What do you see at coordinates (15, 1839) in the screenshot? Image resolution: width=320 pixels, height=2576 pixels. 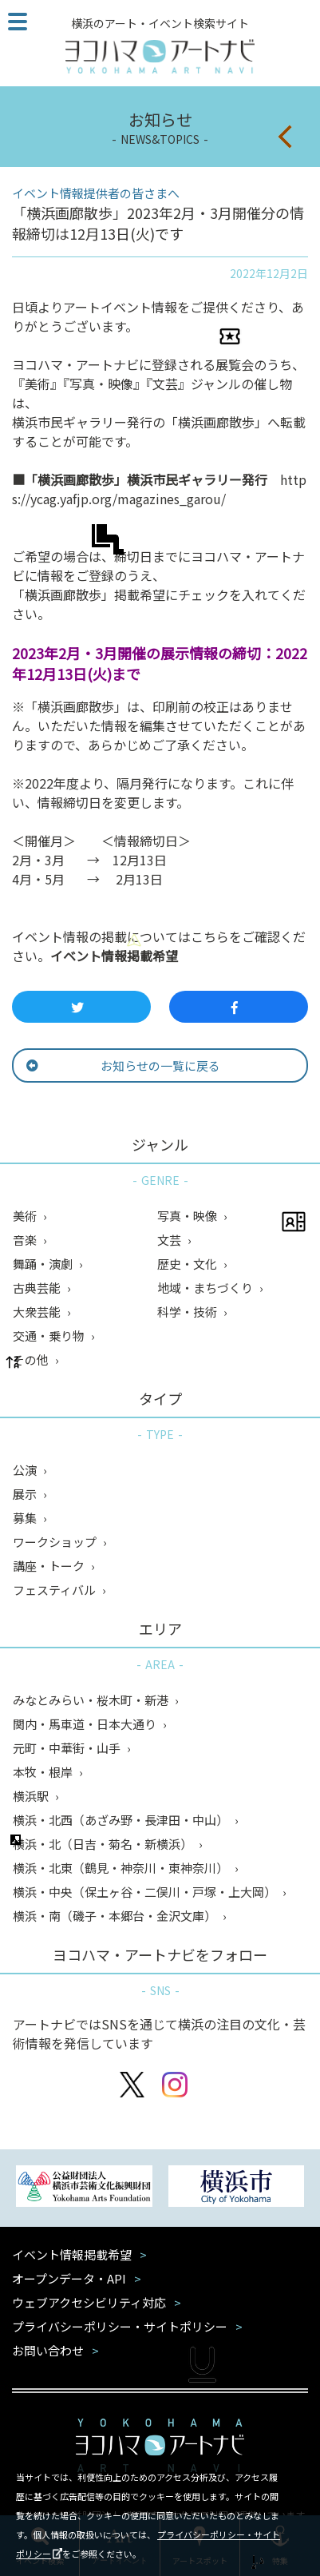 I see `apply black and white filter to image` at bounding box center [15, 1839].